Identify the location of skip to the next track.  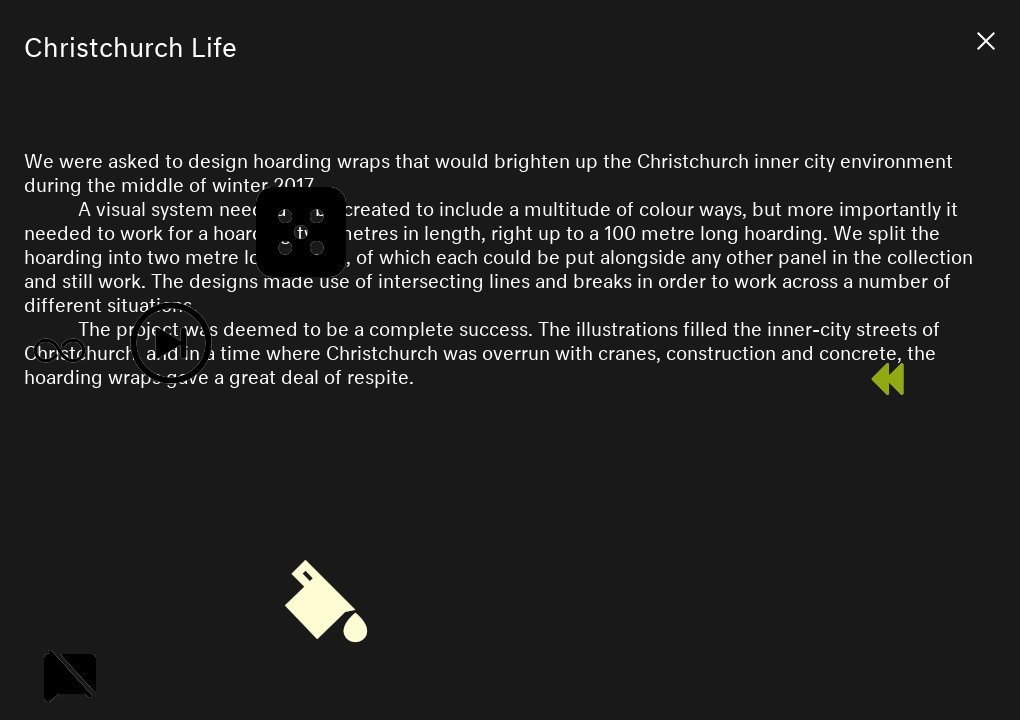
(171, 343).